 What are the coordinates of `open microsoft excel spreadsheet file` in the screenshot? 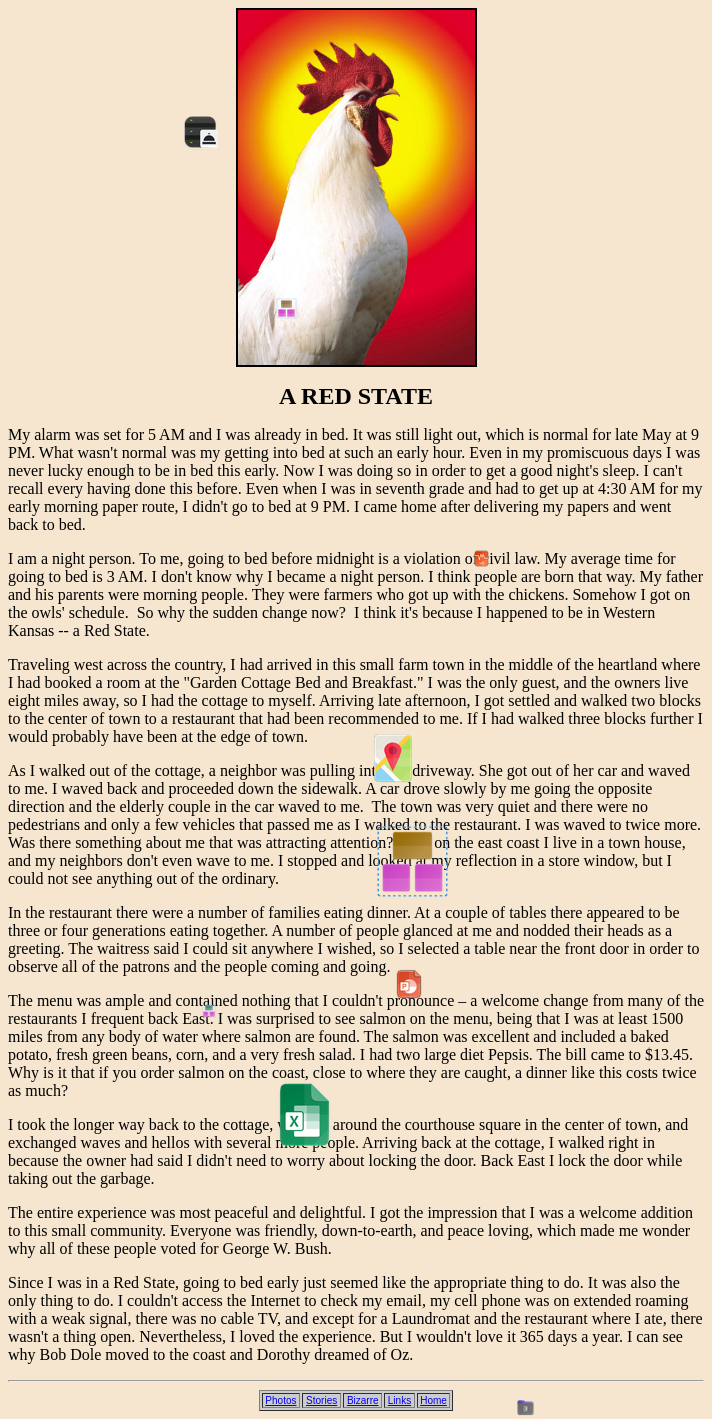 It's located at (304, 1114).